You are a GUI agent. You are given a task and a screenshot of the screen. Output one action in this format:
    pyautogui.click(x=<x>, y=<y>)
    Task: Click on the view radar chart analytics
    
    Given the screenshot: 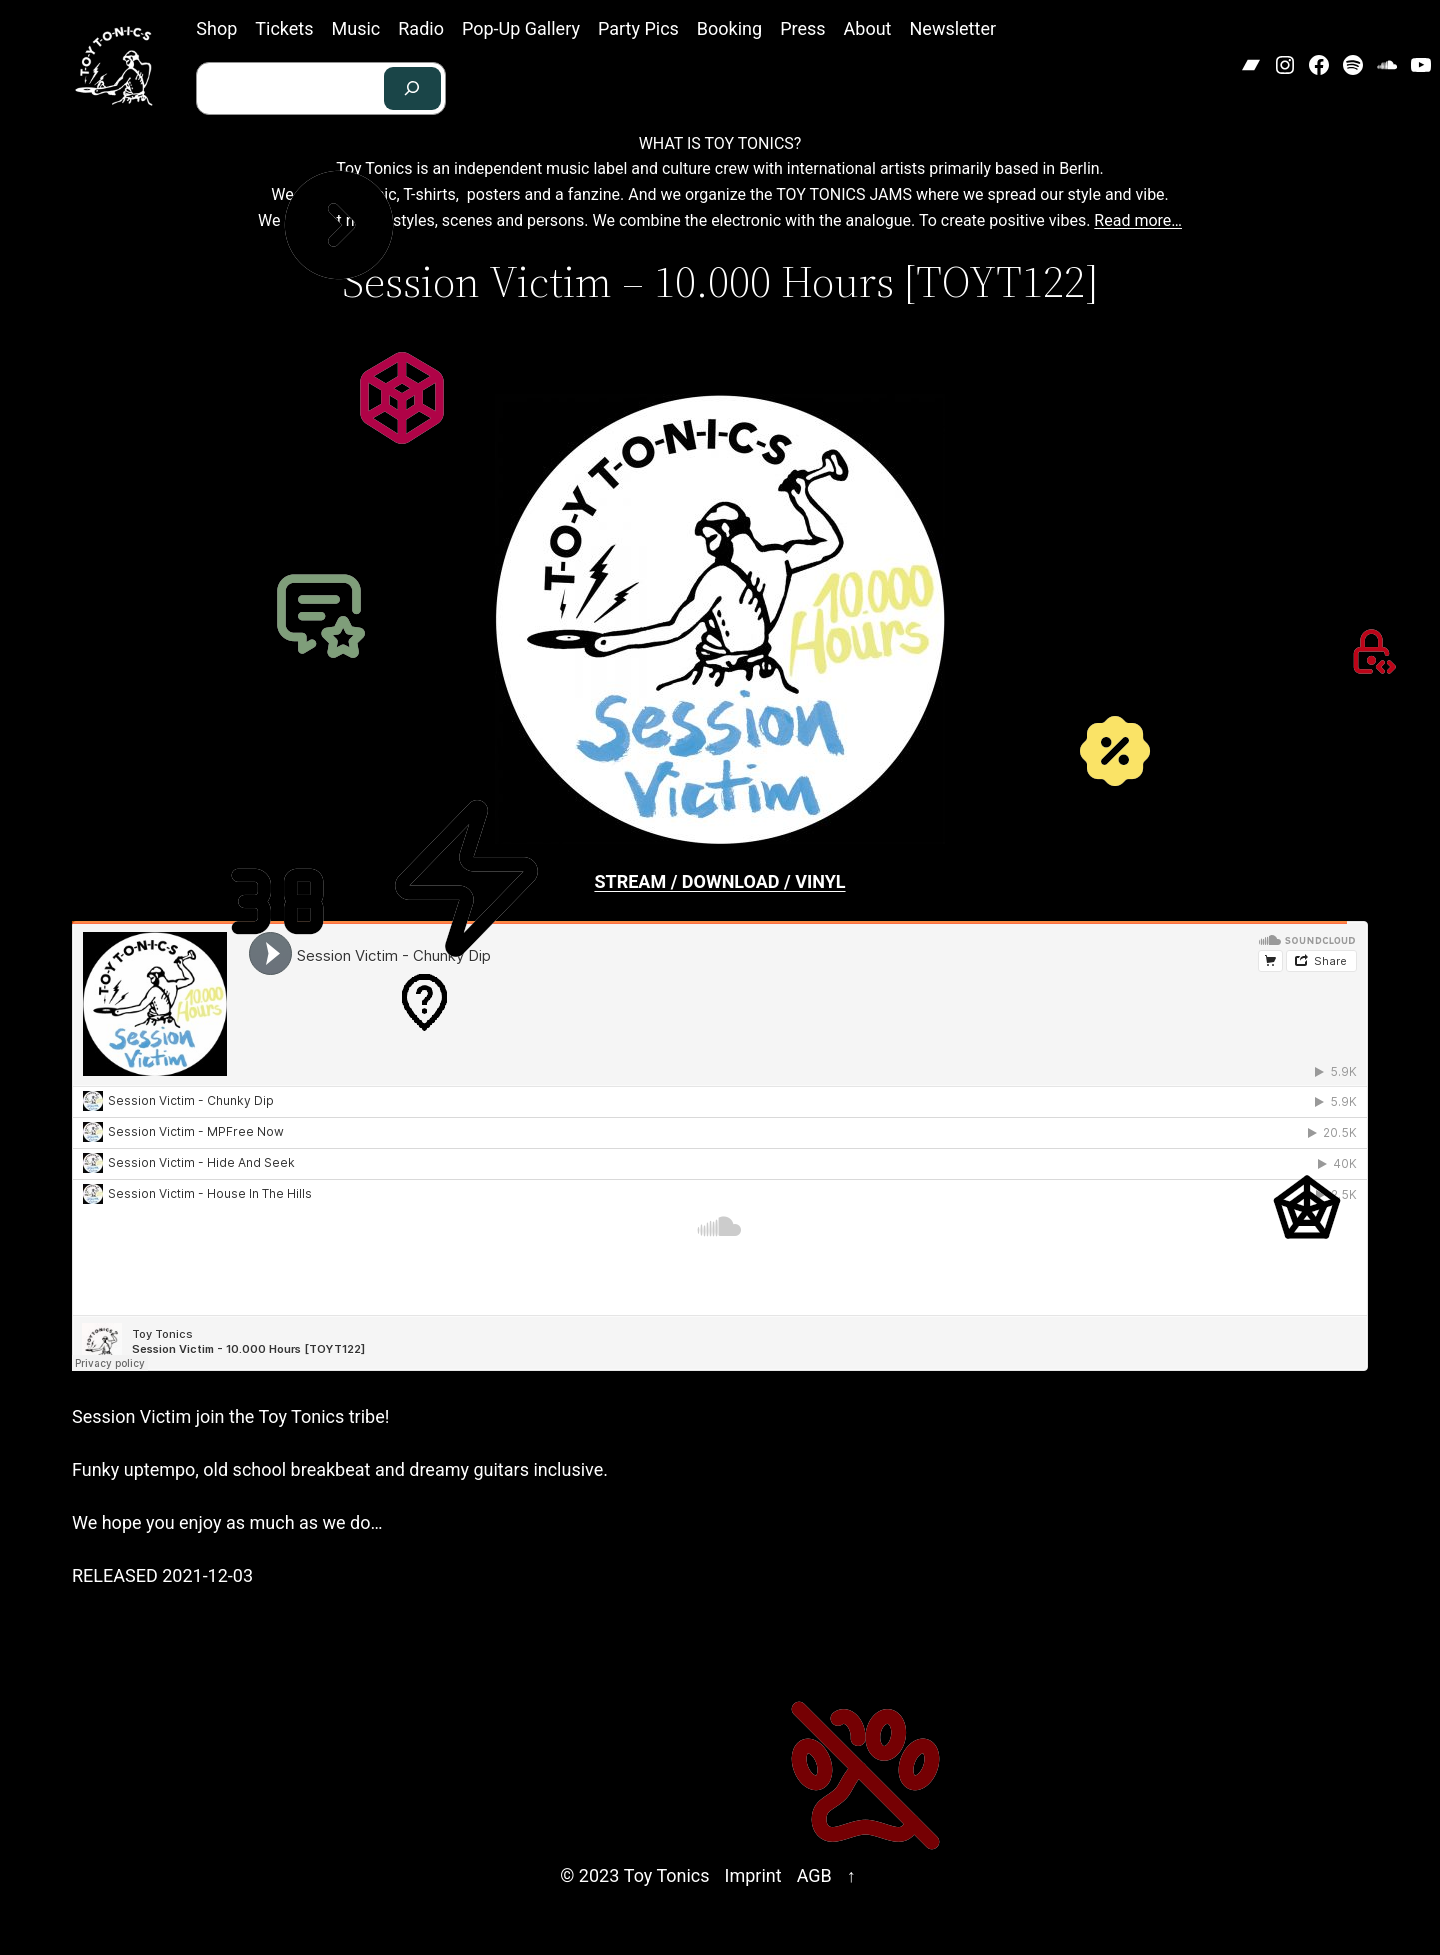 What is the action you would take?
    pyautogui.click(x=1307, y=1207)
    